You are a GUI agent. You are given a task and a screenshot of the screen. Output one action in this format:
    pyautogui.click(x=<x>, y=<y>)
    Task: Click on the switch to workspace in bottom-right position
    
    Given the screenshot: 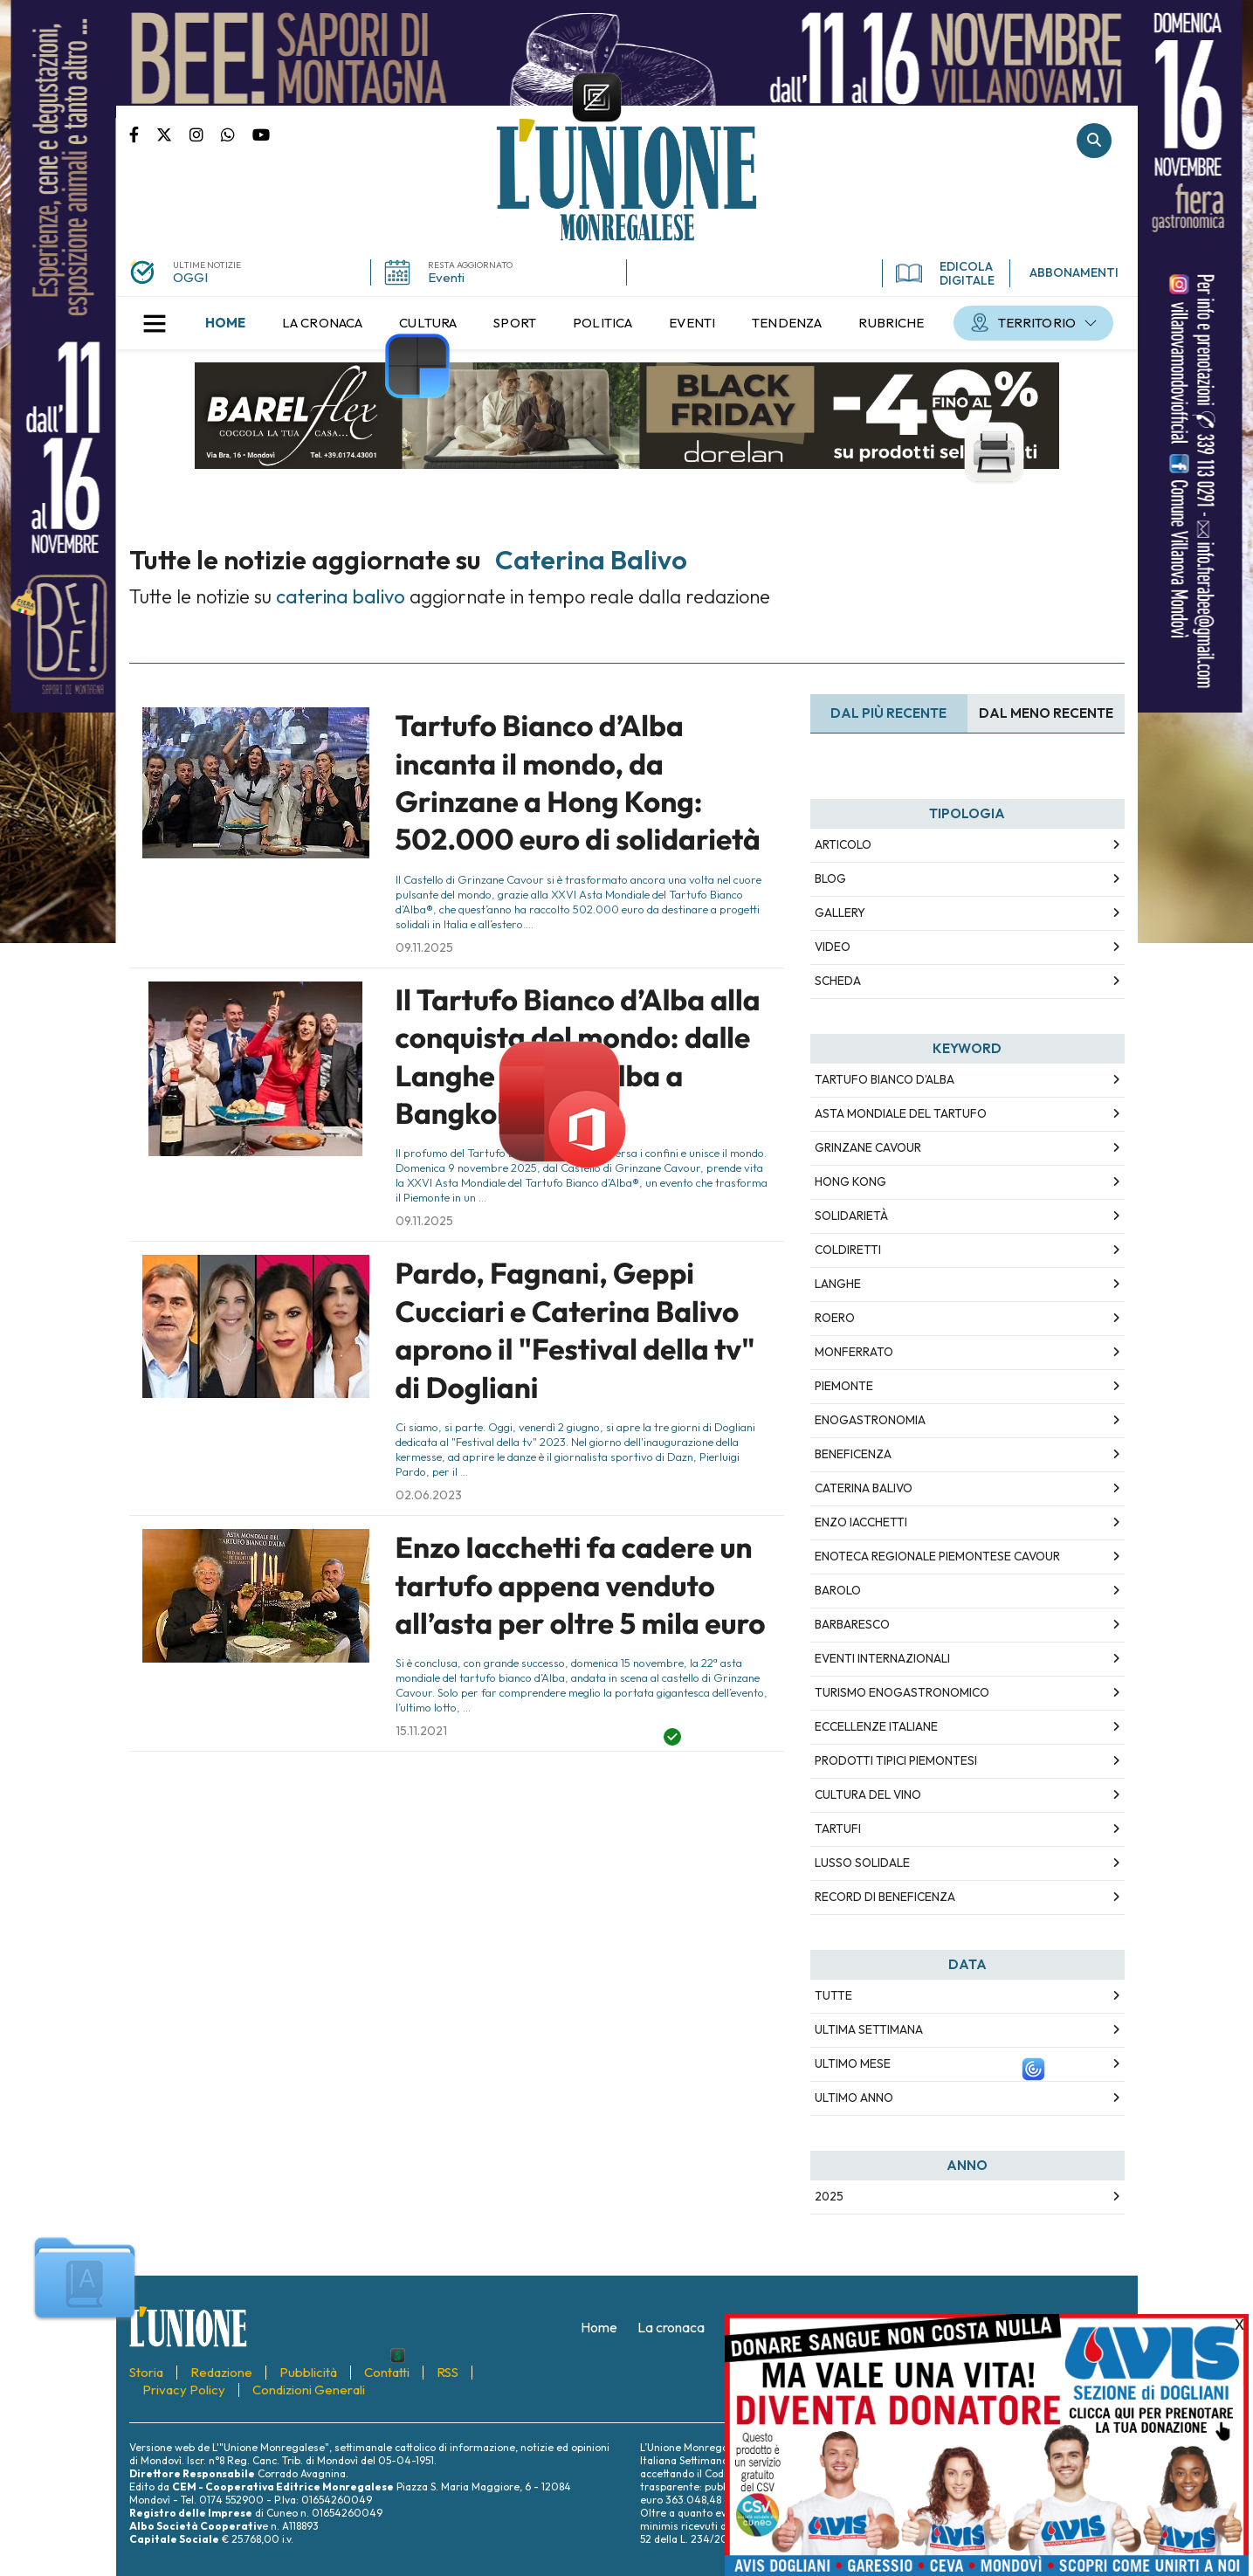 What is the action you would take?
    pyautogui.click(x=417, y=366)
    